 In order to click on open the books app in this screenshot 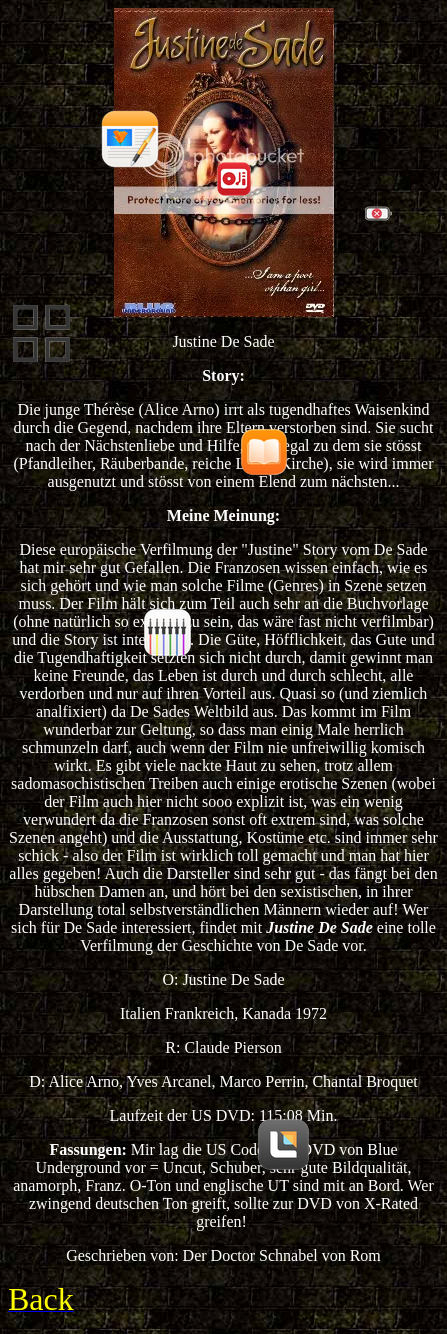, I will do `click(264, 452)`.